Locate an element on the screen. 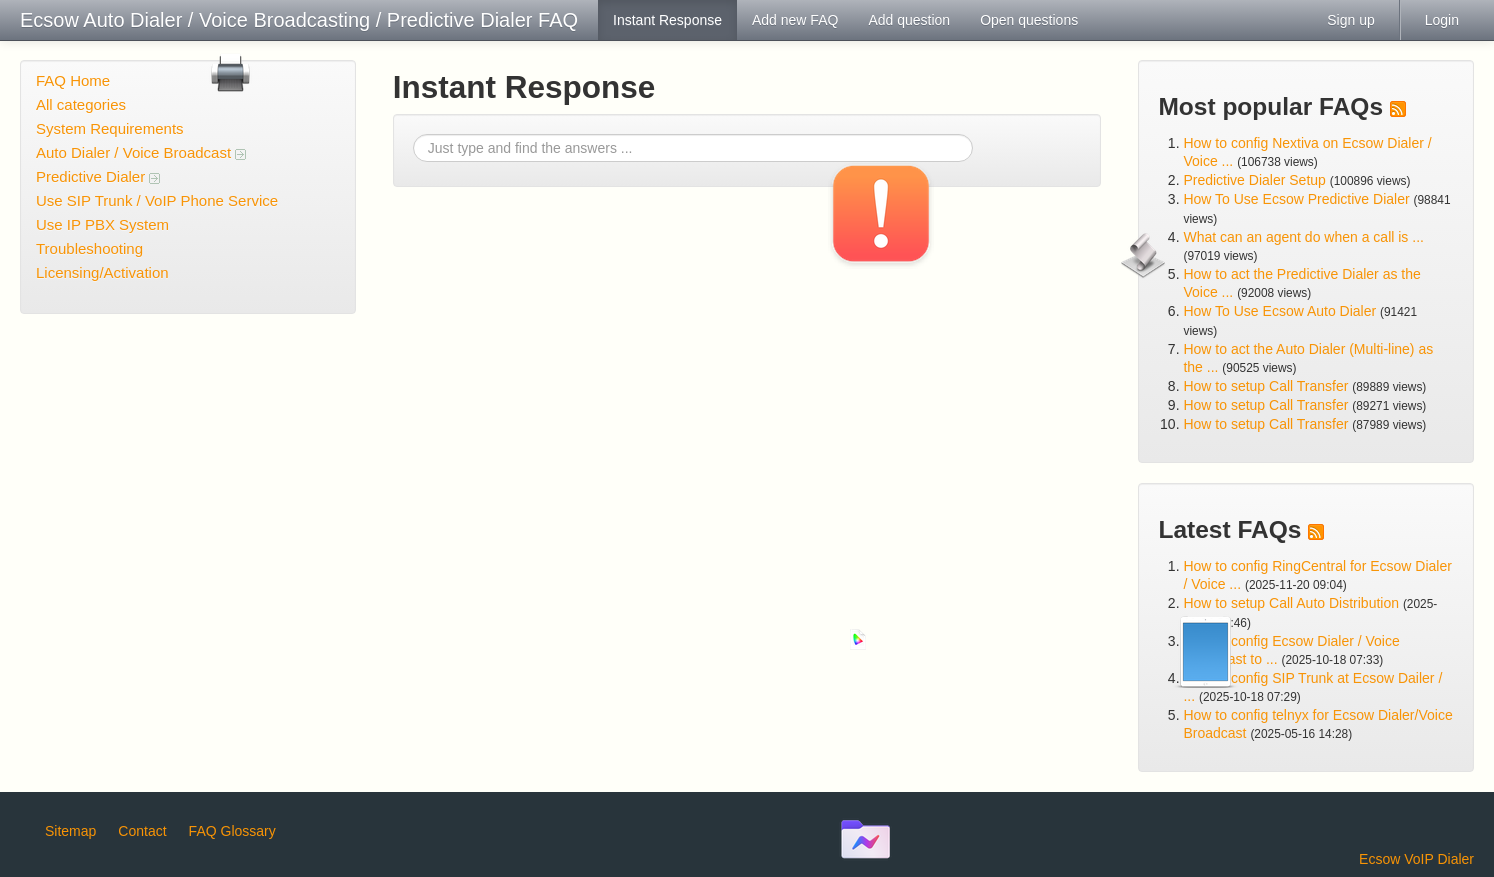  open color sync profile settings is located at coordinates (858, 640).